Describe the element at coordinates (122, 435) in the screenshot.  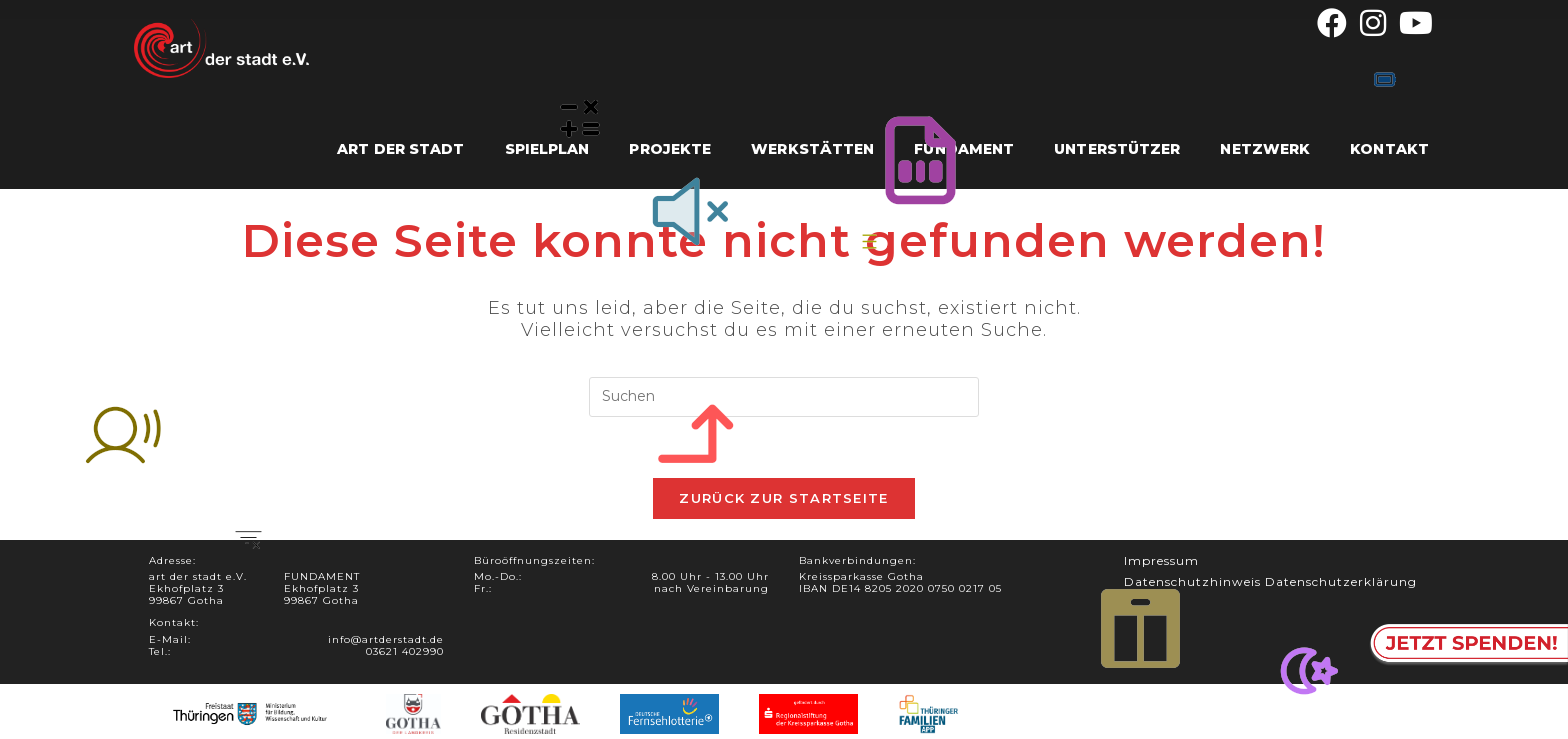
I see `user audio or voice settings` at that location.